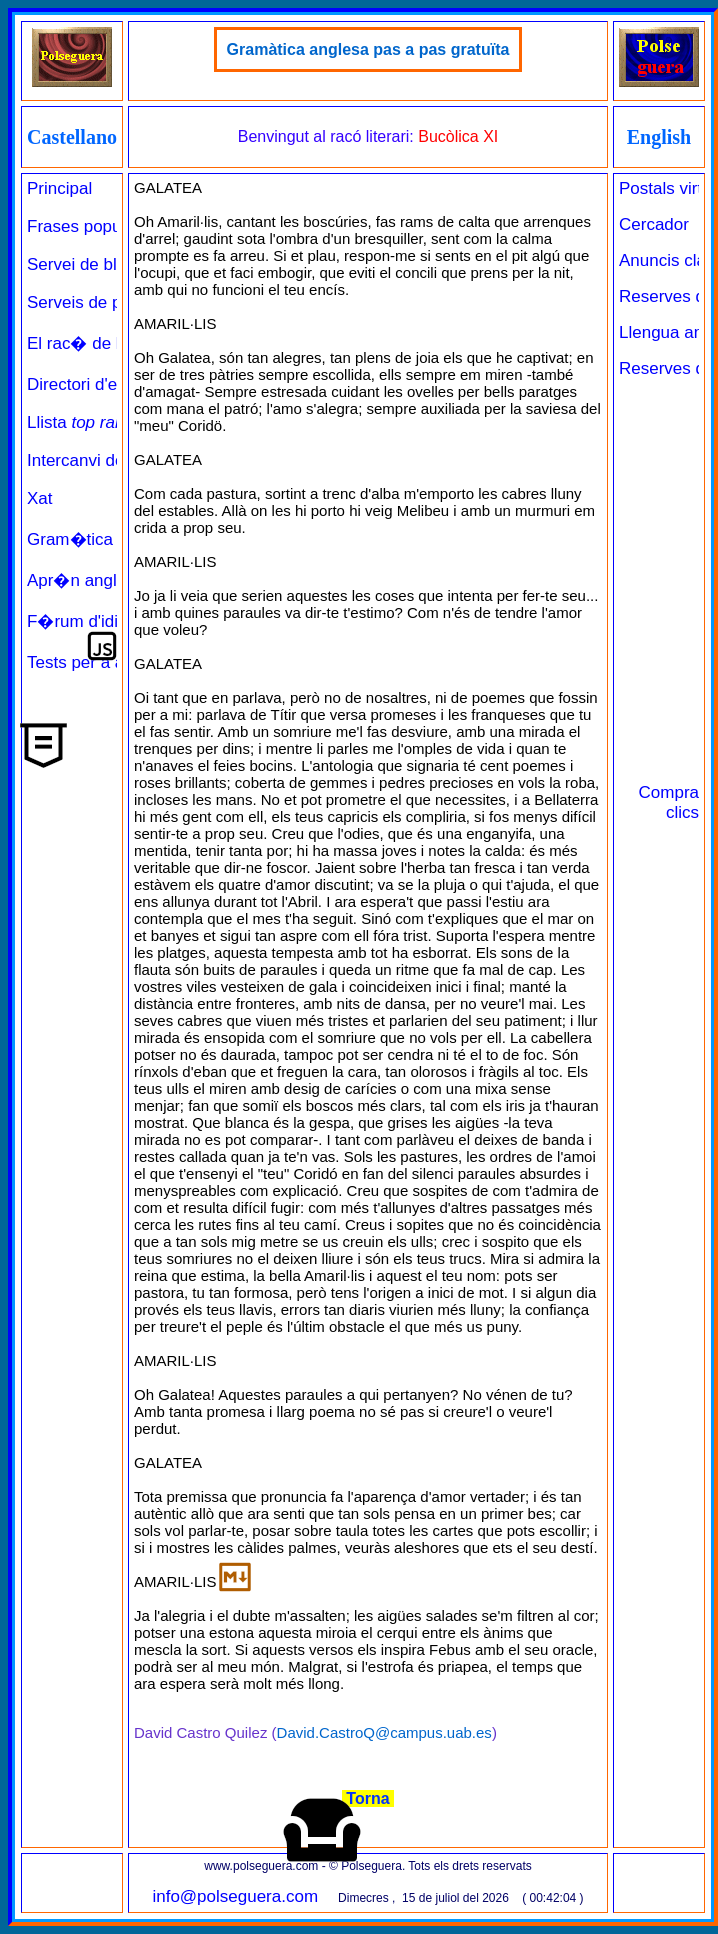  I want to click on view honors or awards badge, so click(43, 744).